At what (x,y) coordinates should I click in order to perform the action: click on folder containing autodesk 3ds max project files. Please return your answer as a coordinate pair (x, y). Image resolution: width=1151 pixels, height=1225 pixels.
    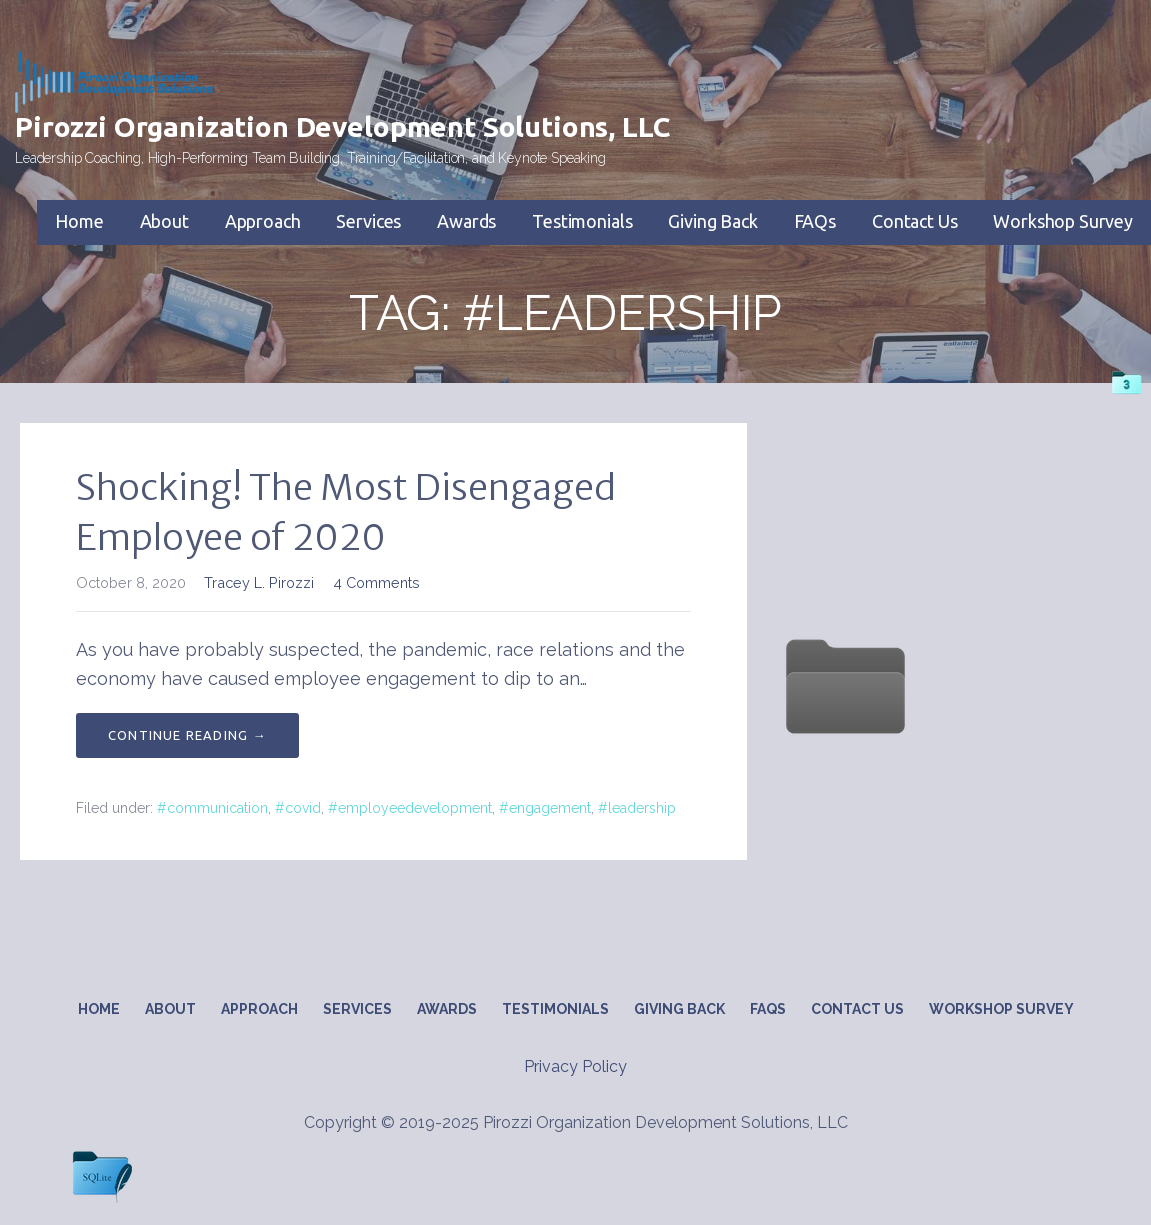
    Looking at the image, I should click on (1126, 383).